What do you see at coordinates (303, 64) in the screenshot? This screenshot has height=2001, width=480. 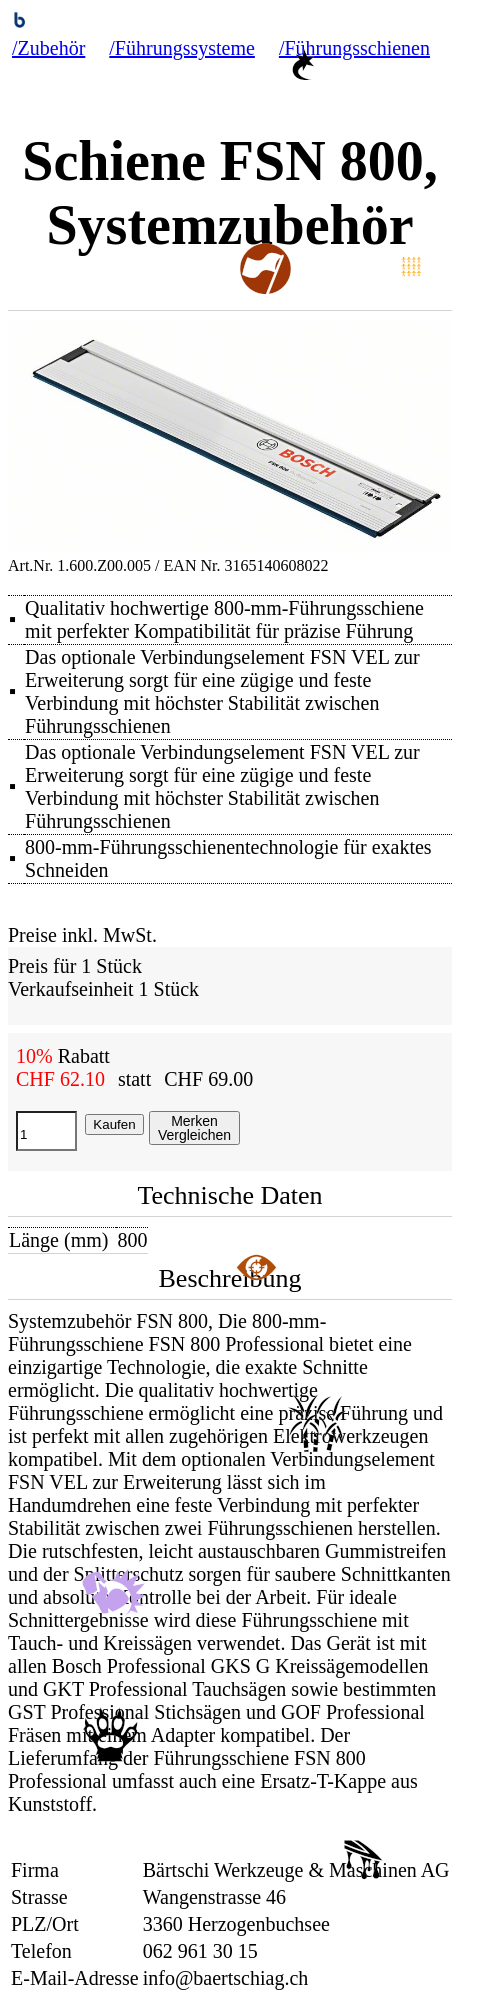 I see `perform a riposte or counter-attack move` at bounding box center [303, 64].